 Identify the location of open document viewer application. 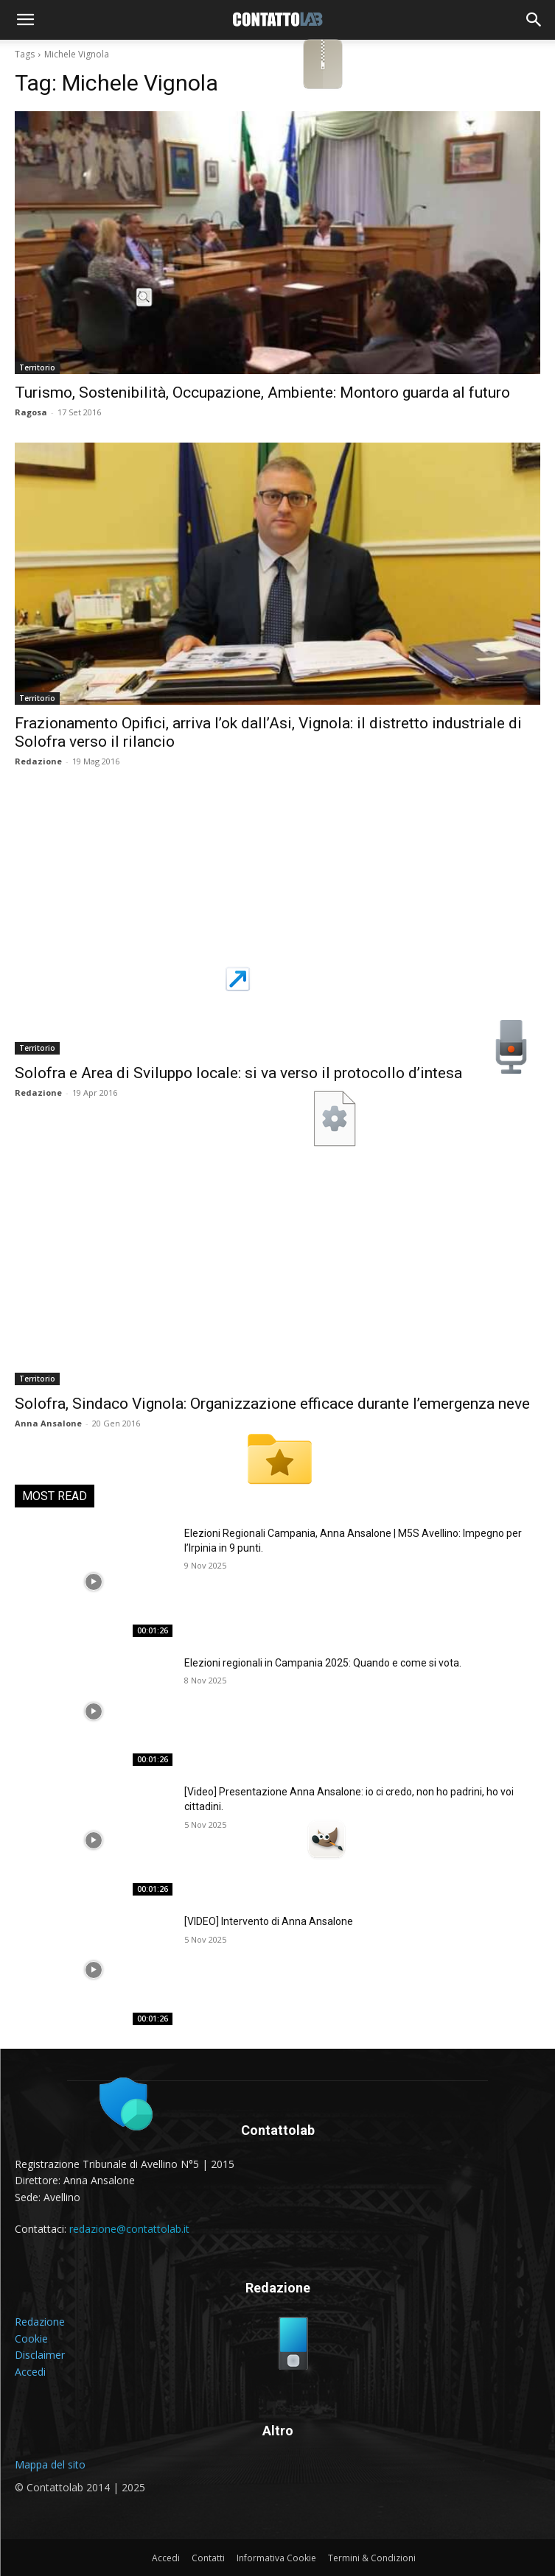
(144, 297).